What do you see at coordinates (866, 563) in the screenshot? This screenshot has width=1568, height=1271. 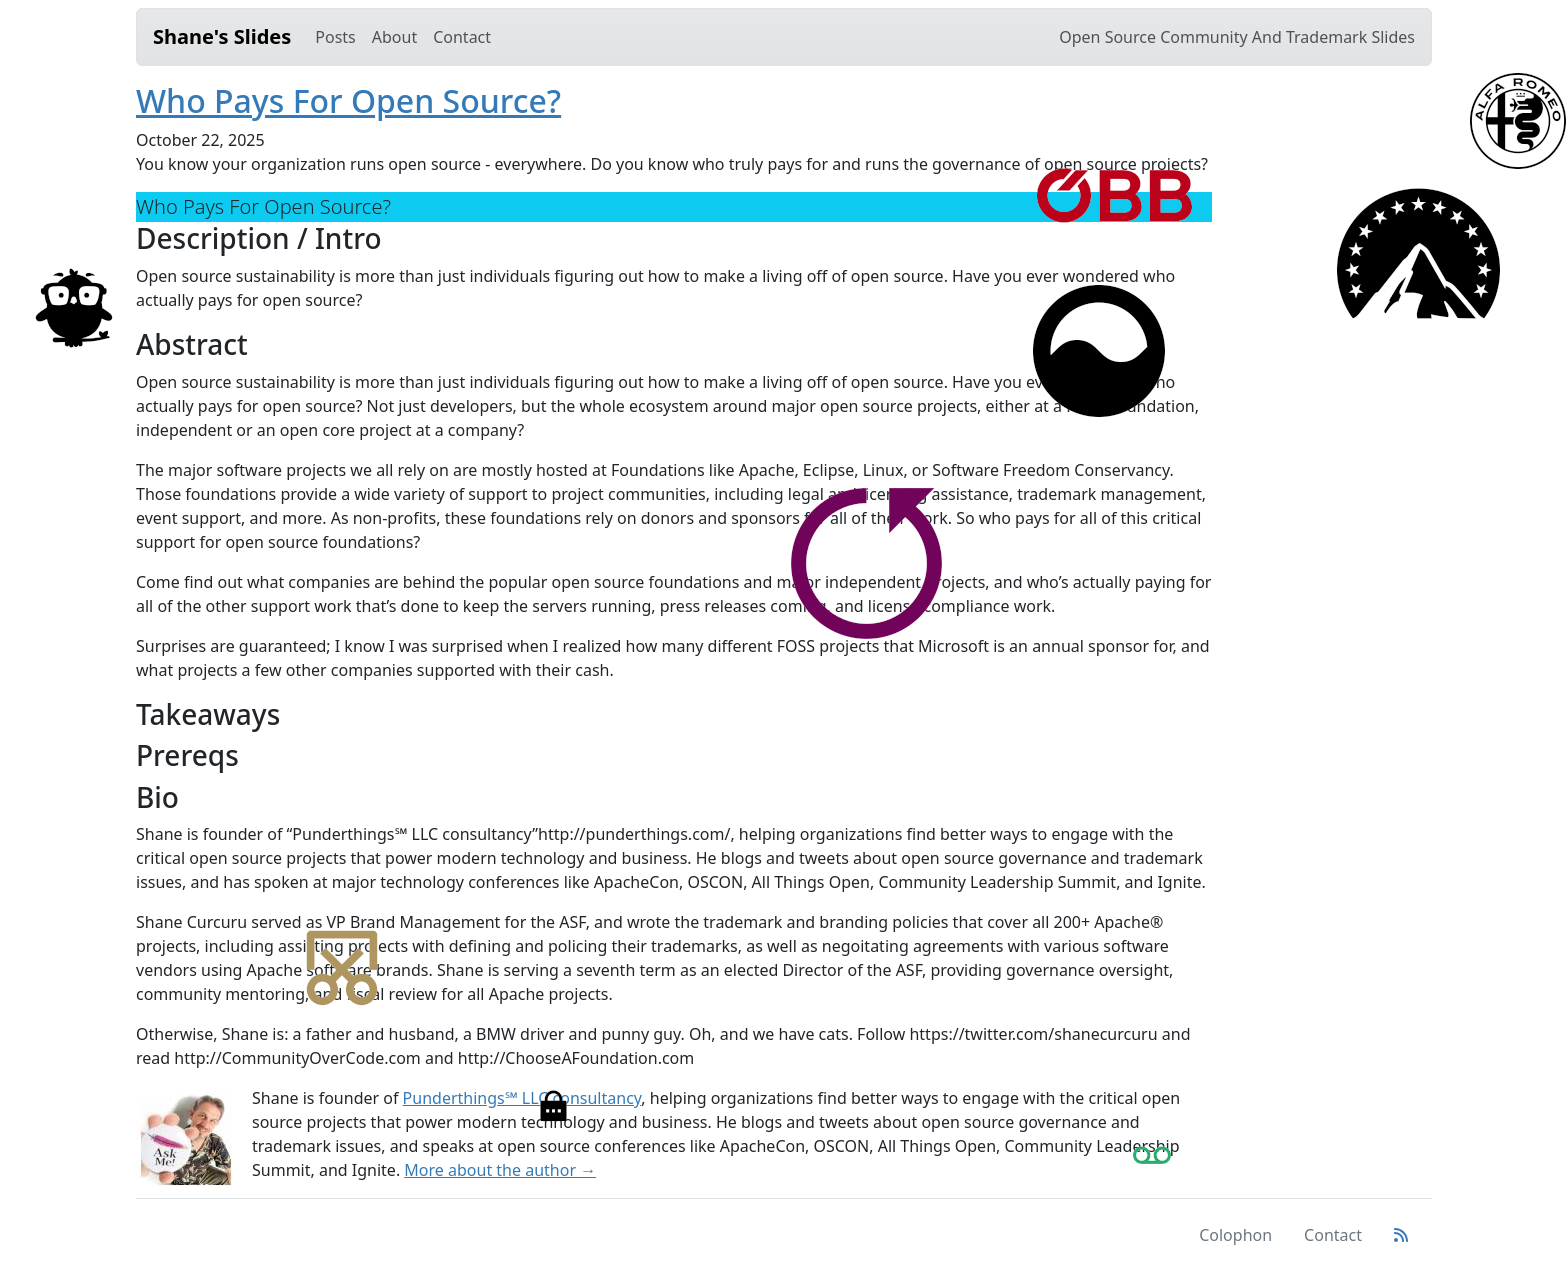 I see `reset to previous state` at bounding box center [866, 563].